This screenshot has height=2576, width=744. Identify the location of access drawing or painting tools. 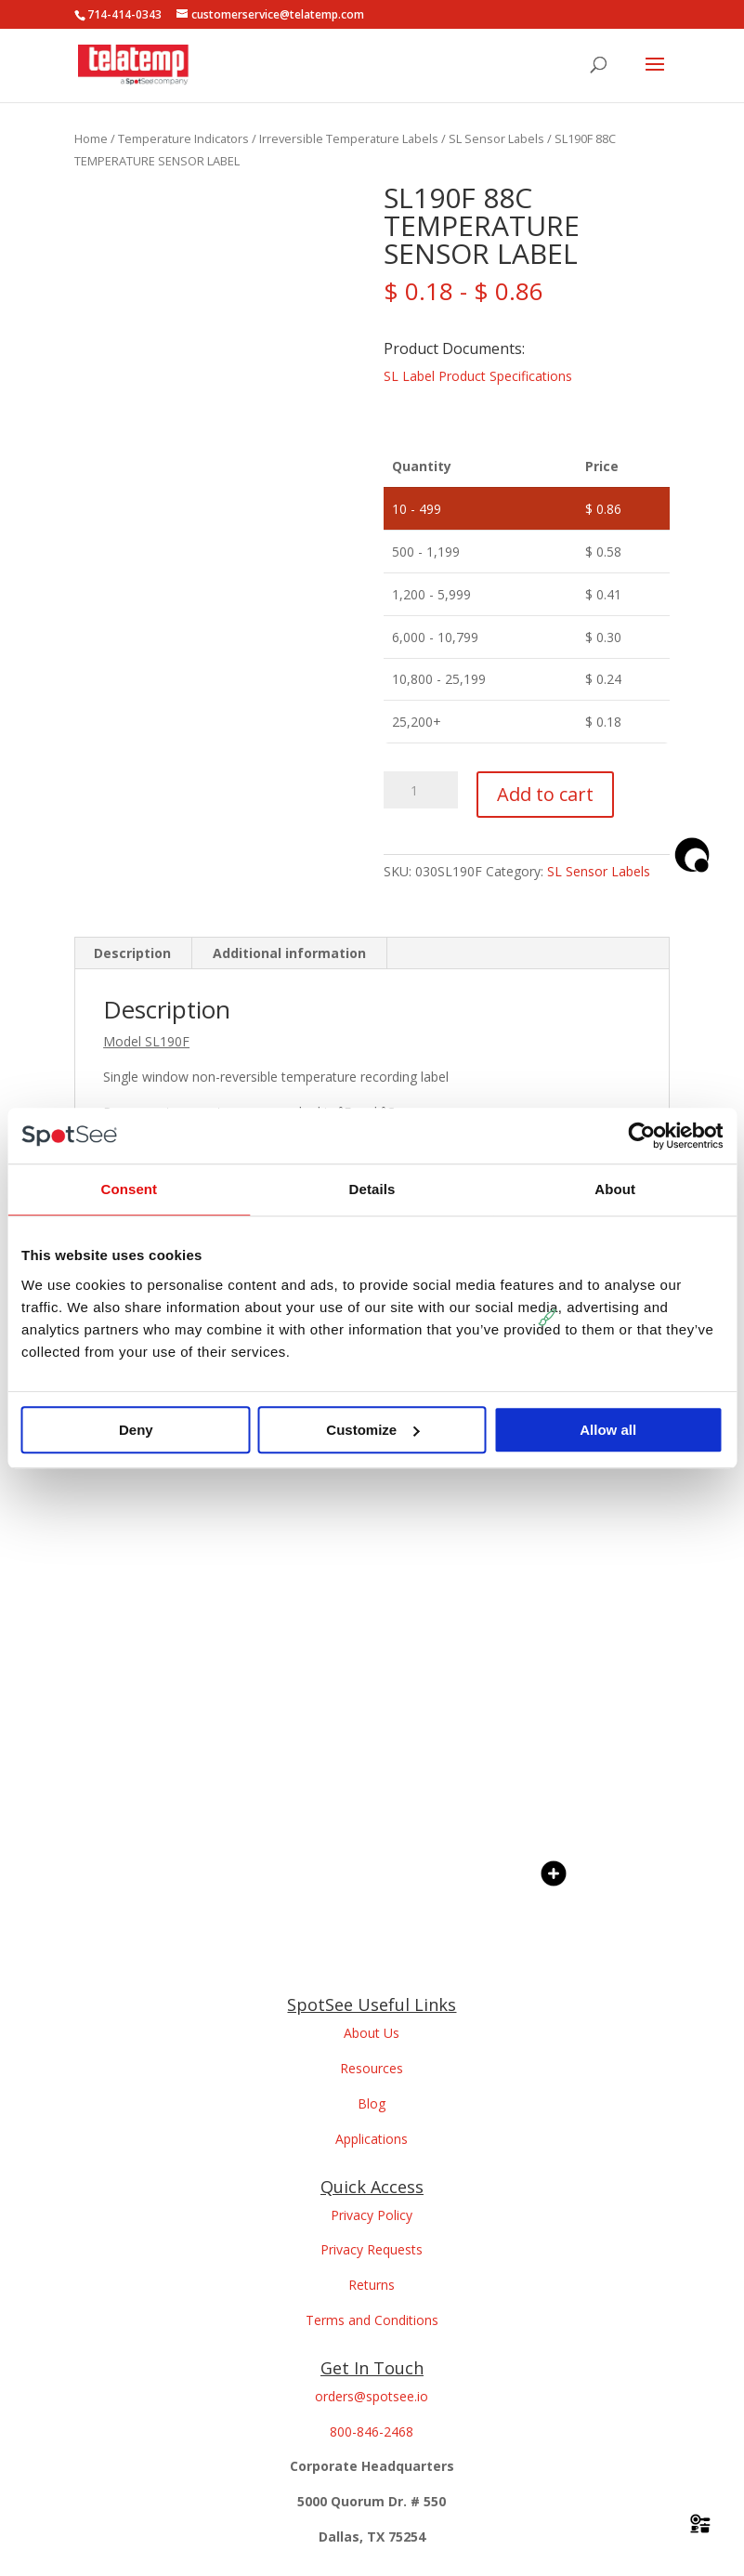
(547, 1317).